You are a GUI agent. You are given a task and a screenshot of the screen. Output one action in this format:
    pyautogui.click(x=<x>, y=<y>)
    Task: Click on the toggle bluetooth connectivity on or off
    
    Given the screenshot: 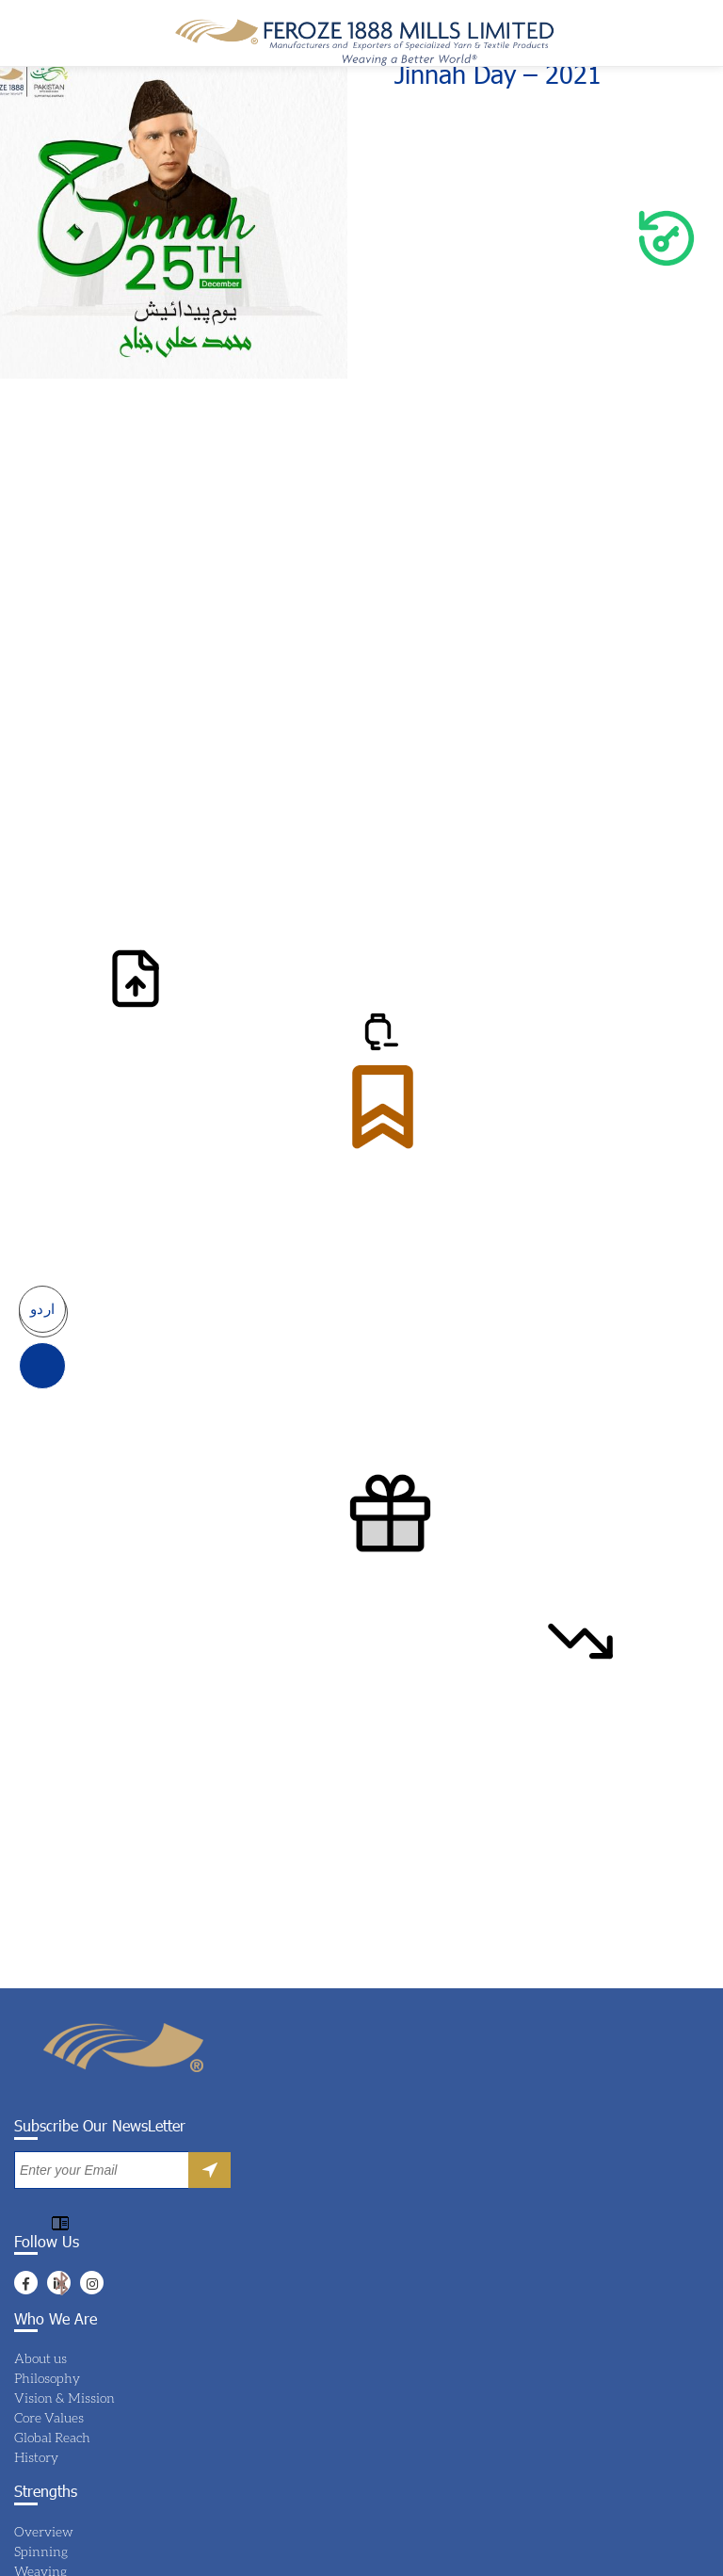 What is the action you would take?
    pyautogui.click(x=61, y=2283)
    